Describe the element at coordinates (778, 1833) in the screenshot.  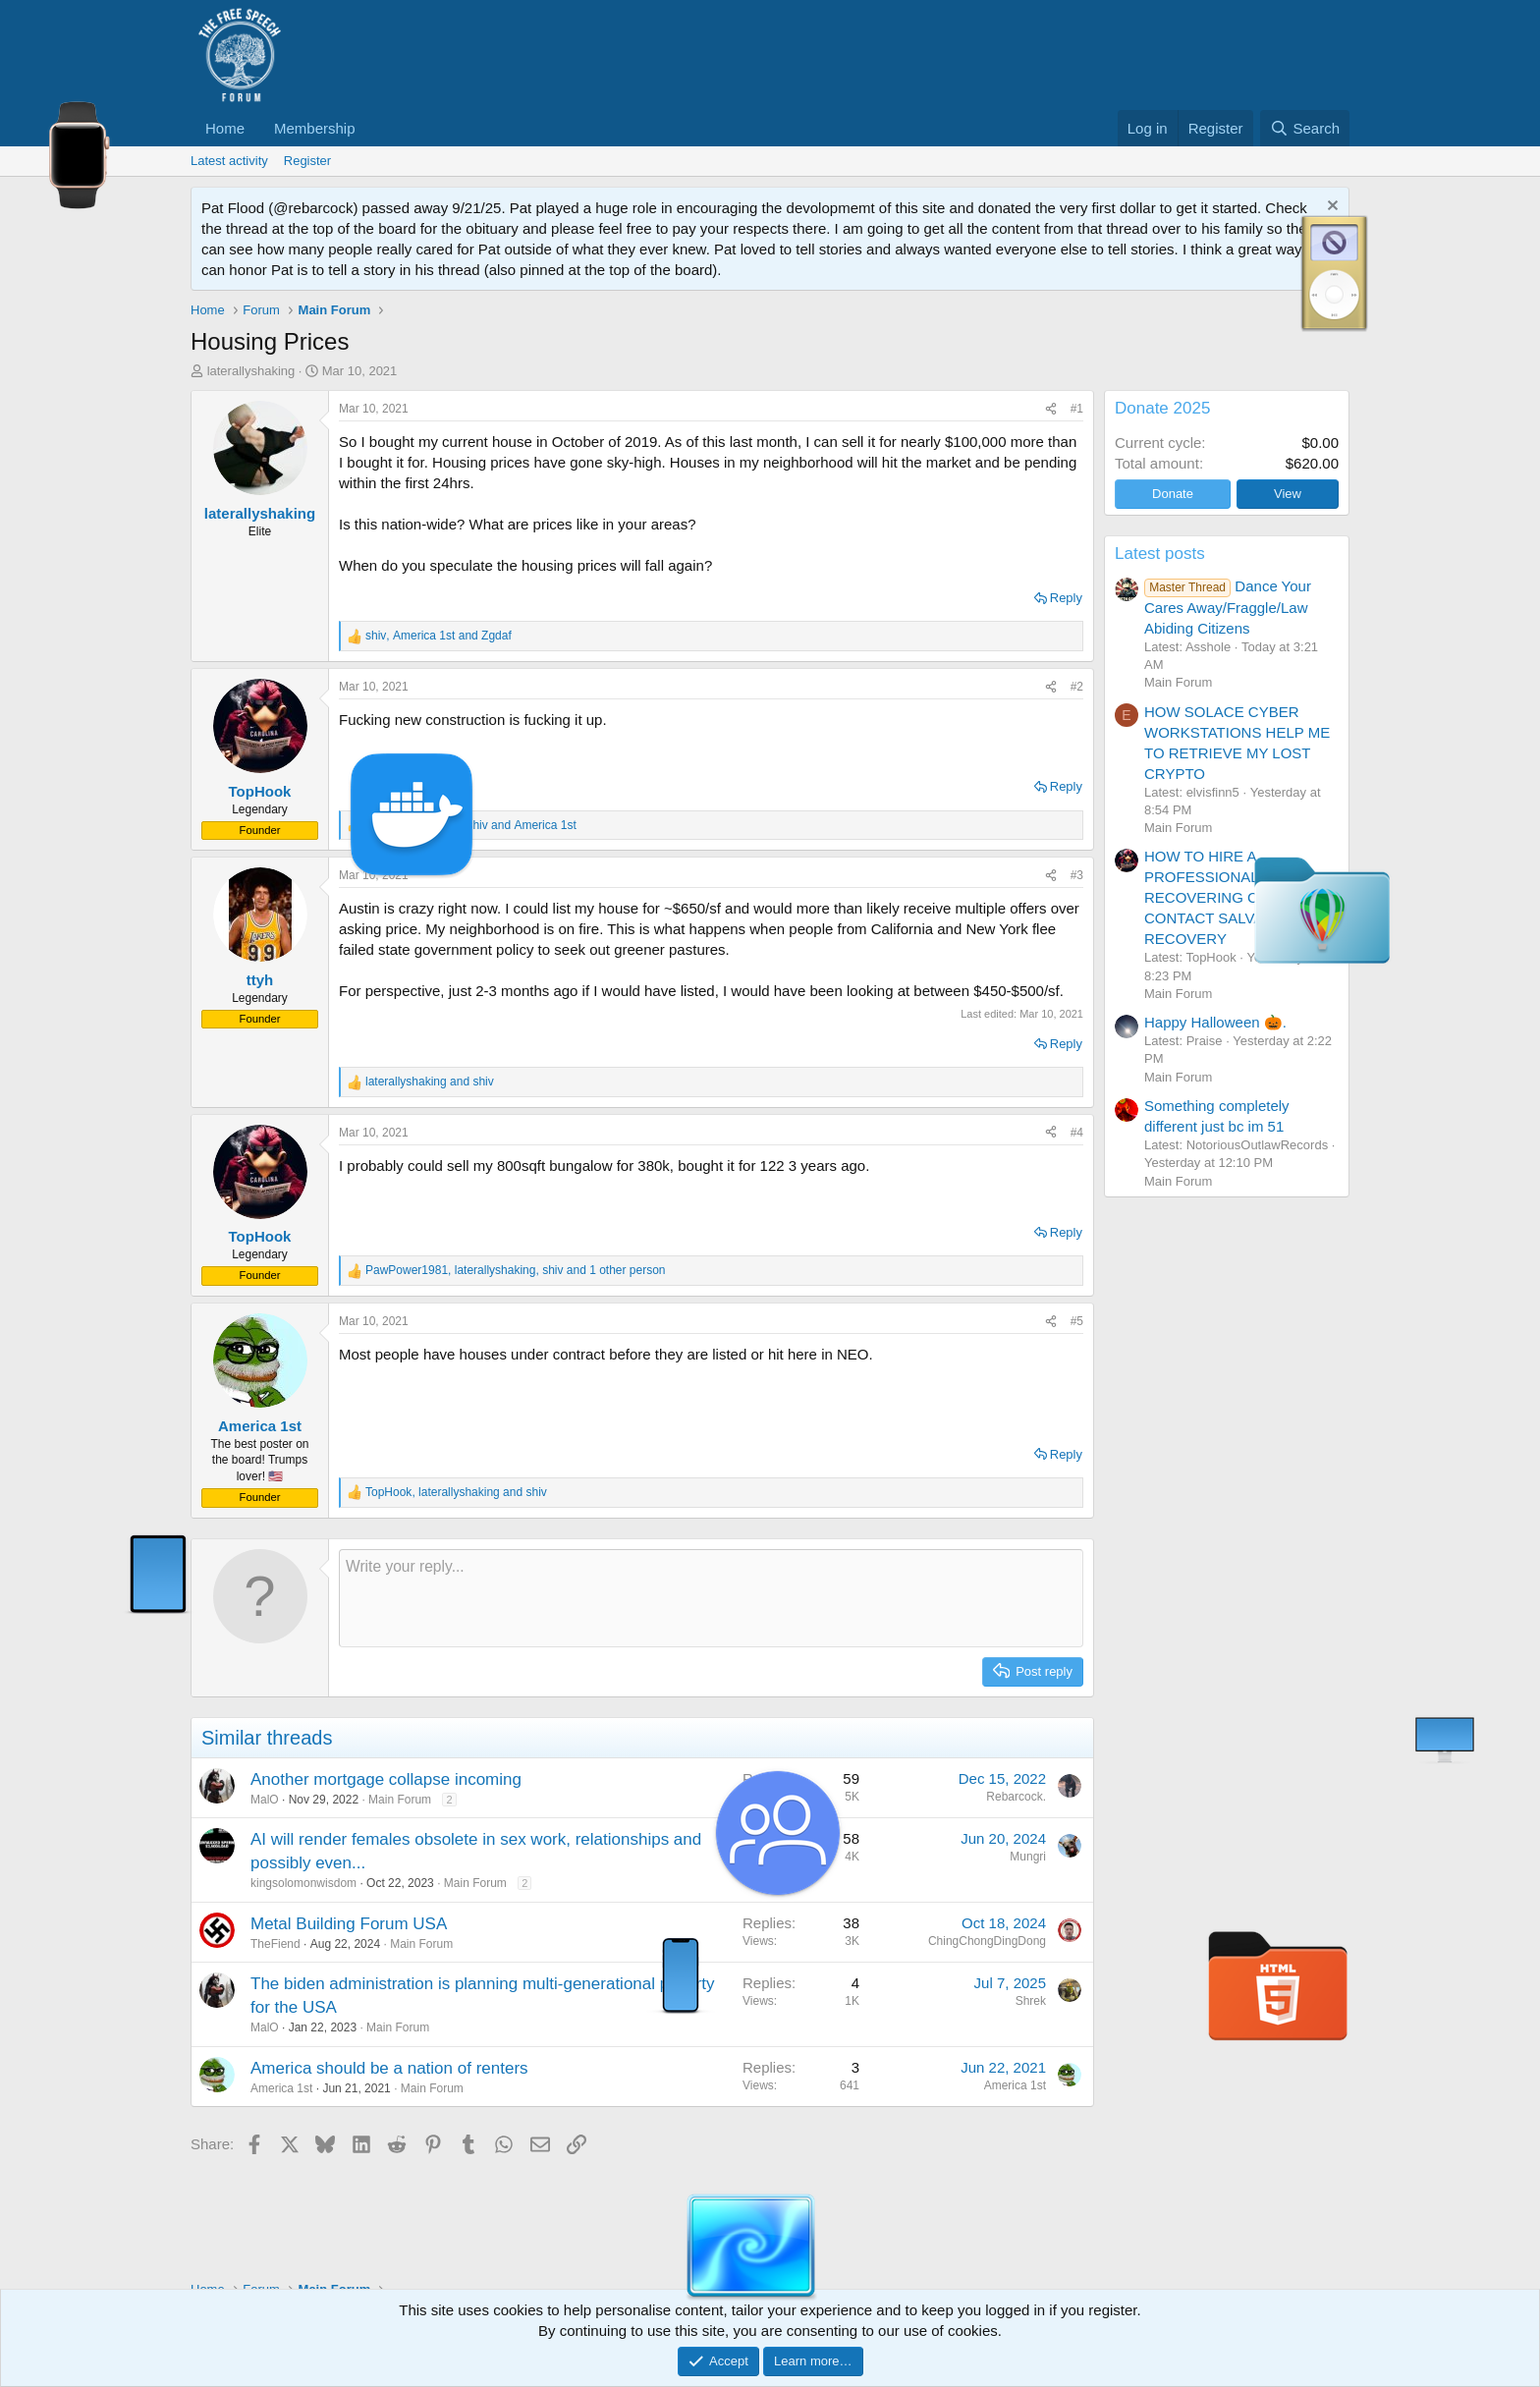
I see `access user account and personal settings` at that location.